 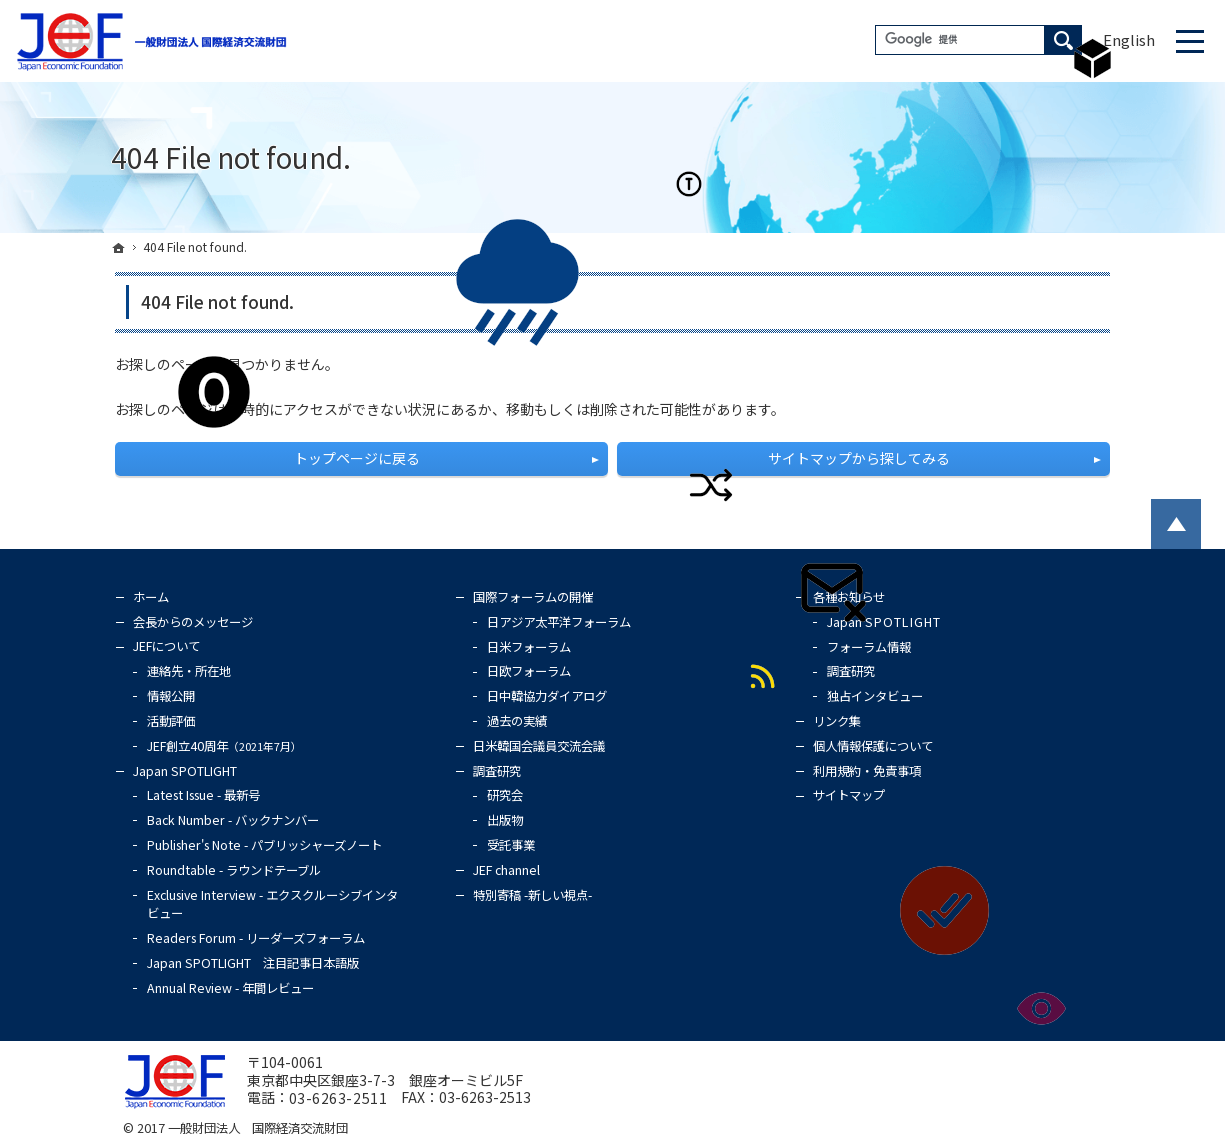 What do you see at coordinates (711, 485) in the screenshot?
I see `shuffle playlist or queue order` at bounding box center [711, 485].